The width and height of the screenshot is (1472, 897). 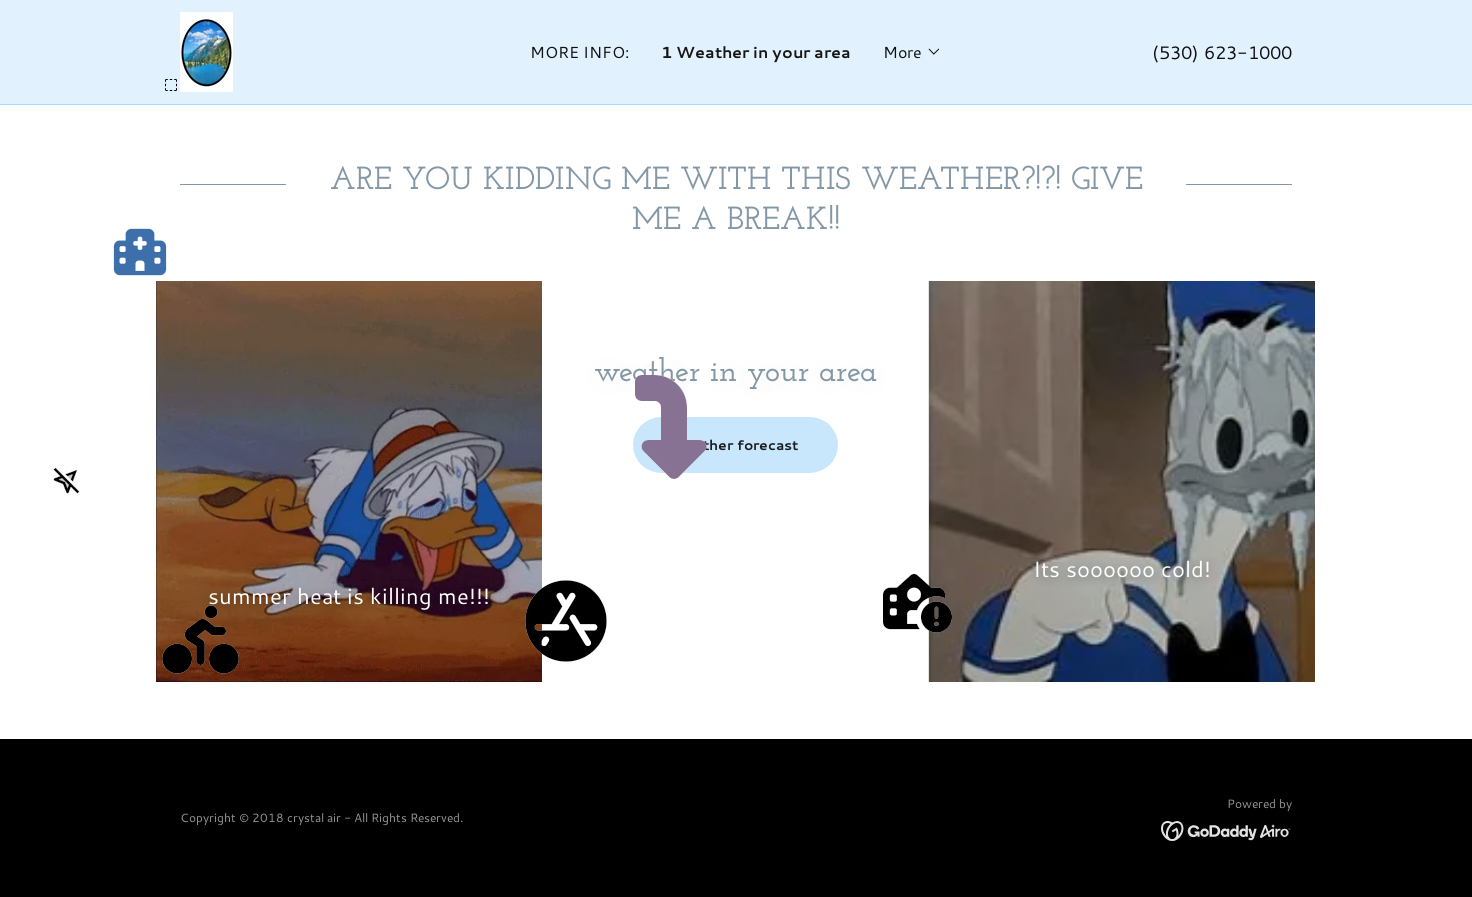 I want to click on go down a level or subdirectory, so click(x=674, y=427).